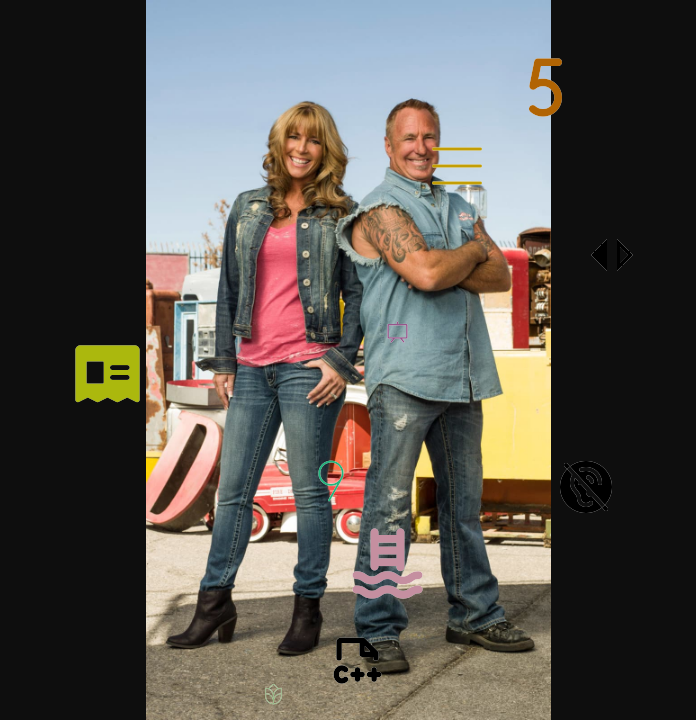  I want to click on start a presentation or slideshow, so click(397, 332).